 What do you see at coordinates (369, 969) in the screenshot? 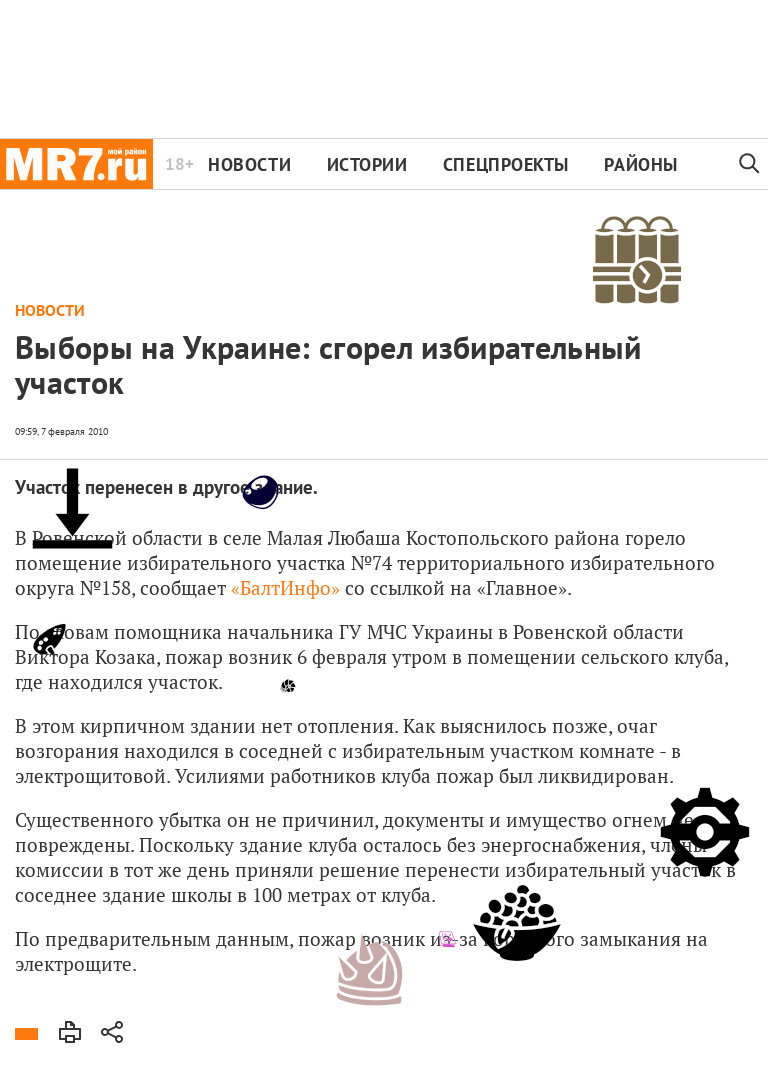
I see `equip shoulder armor to your character` at bounding box center [369, 969].